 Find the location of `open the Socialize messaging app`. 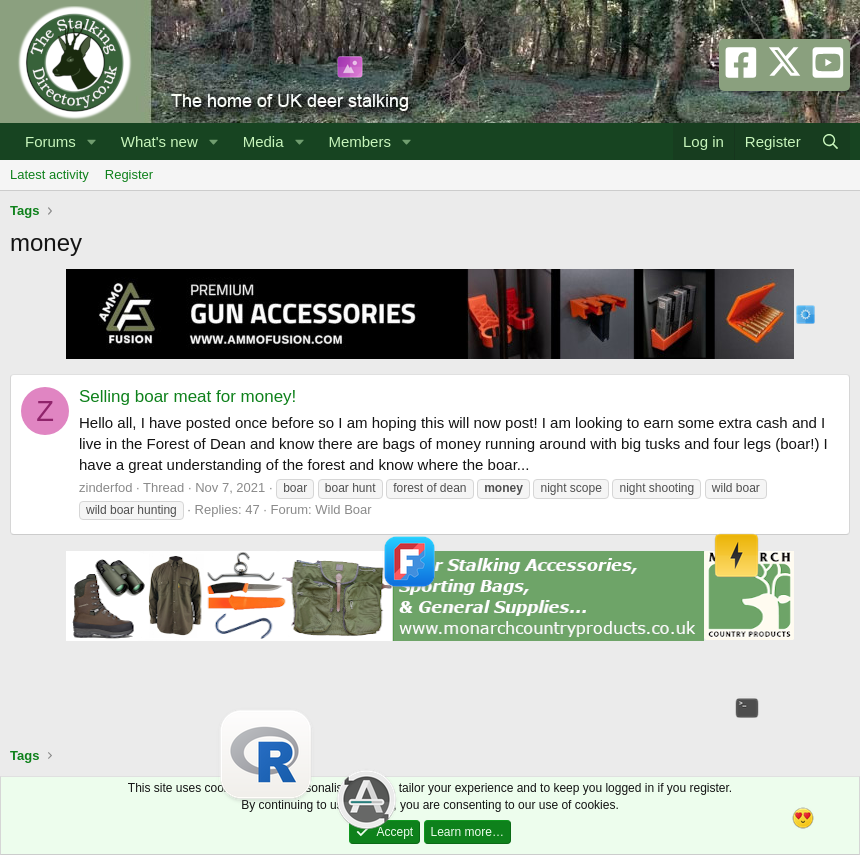

open the Socialize messaging app is located at coordinates (803, 818).